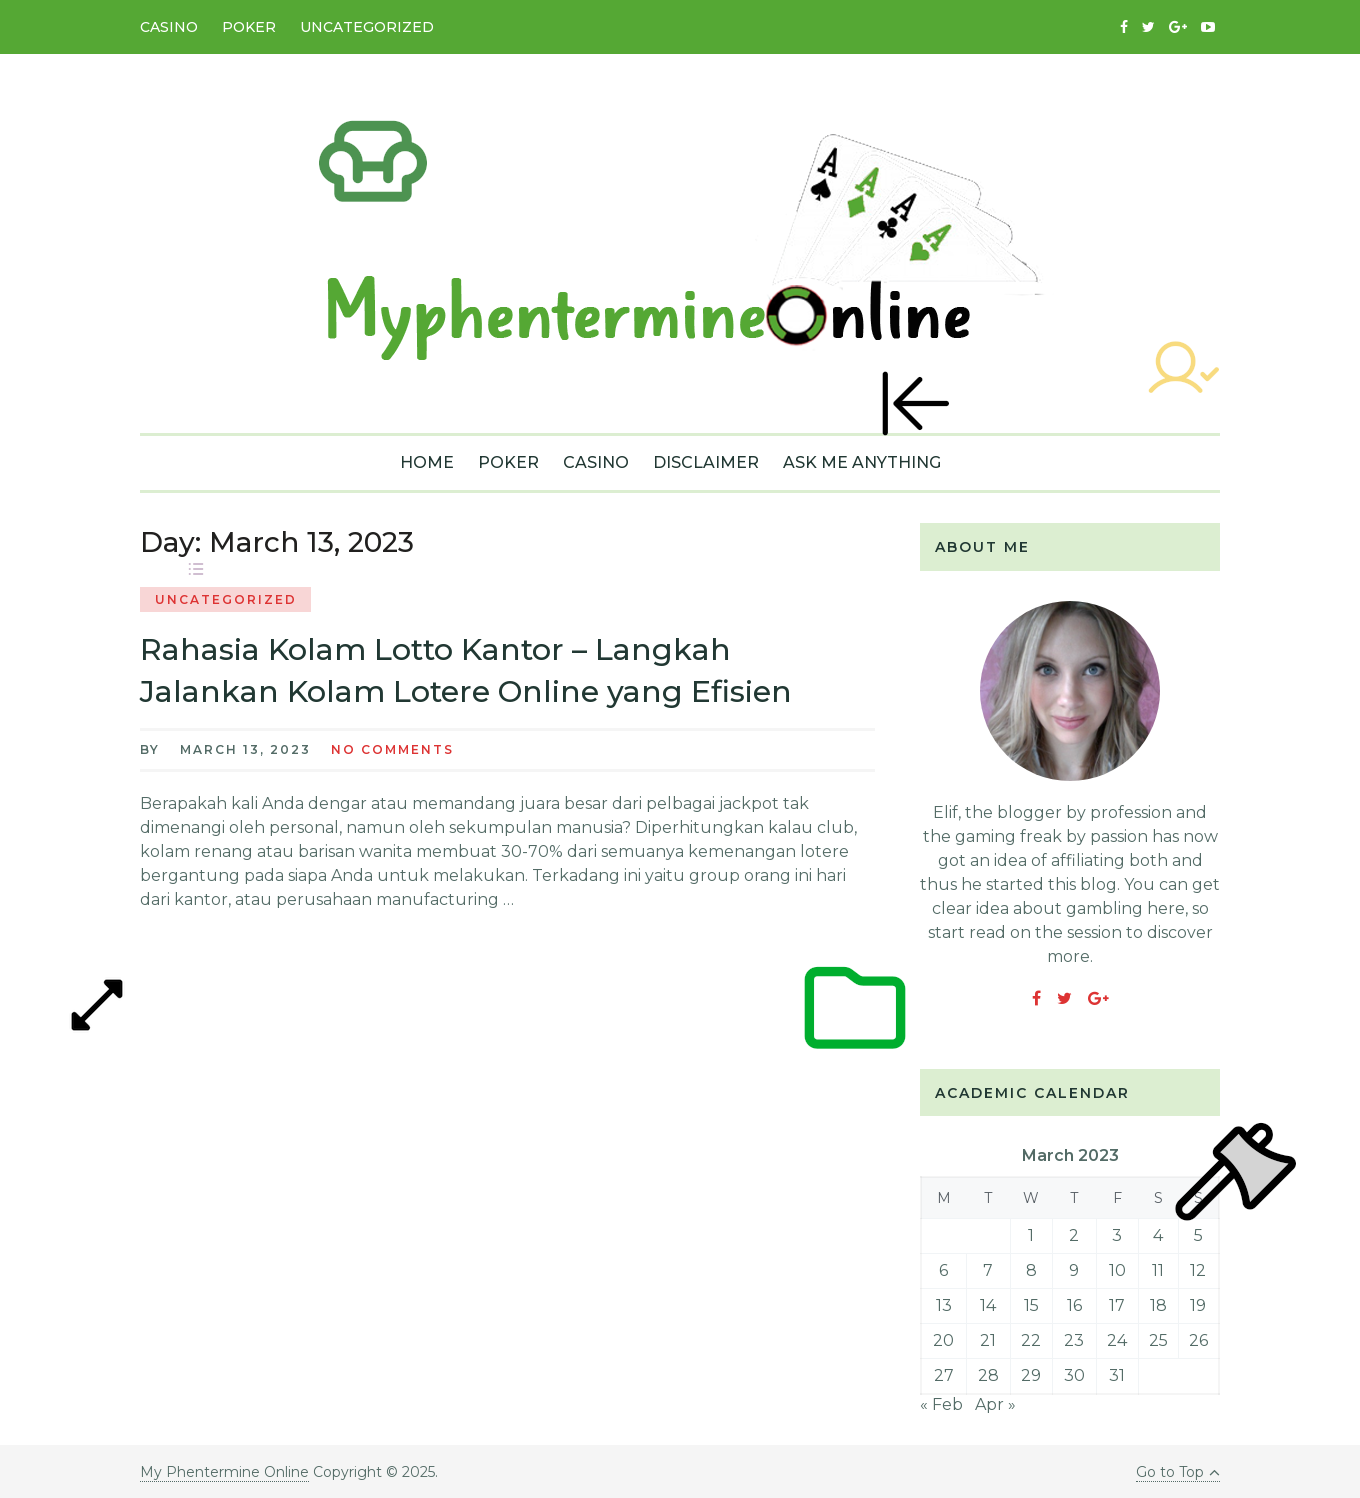 The height and width of the screenshot is (1498, 1360). Describe the element at coordinates (97, 1005) in the screenshot. I see `expand to full screen` at that location.